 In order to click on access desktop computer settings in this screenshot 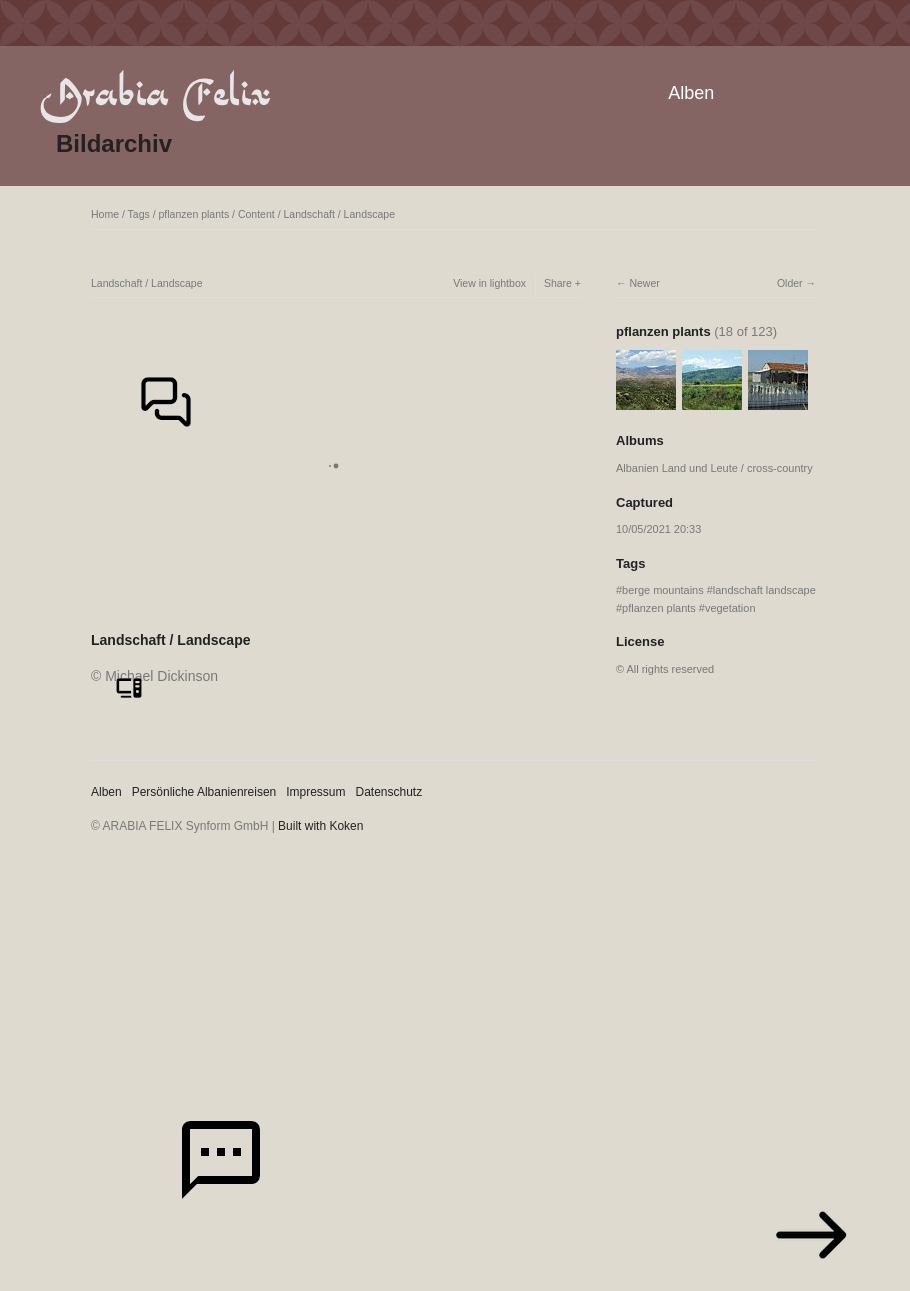, I will do `click(129, 688)`.